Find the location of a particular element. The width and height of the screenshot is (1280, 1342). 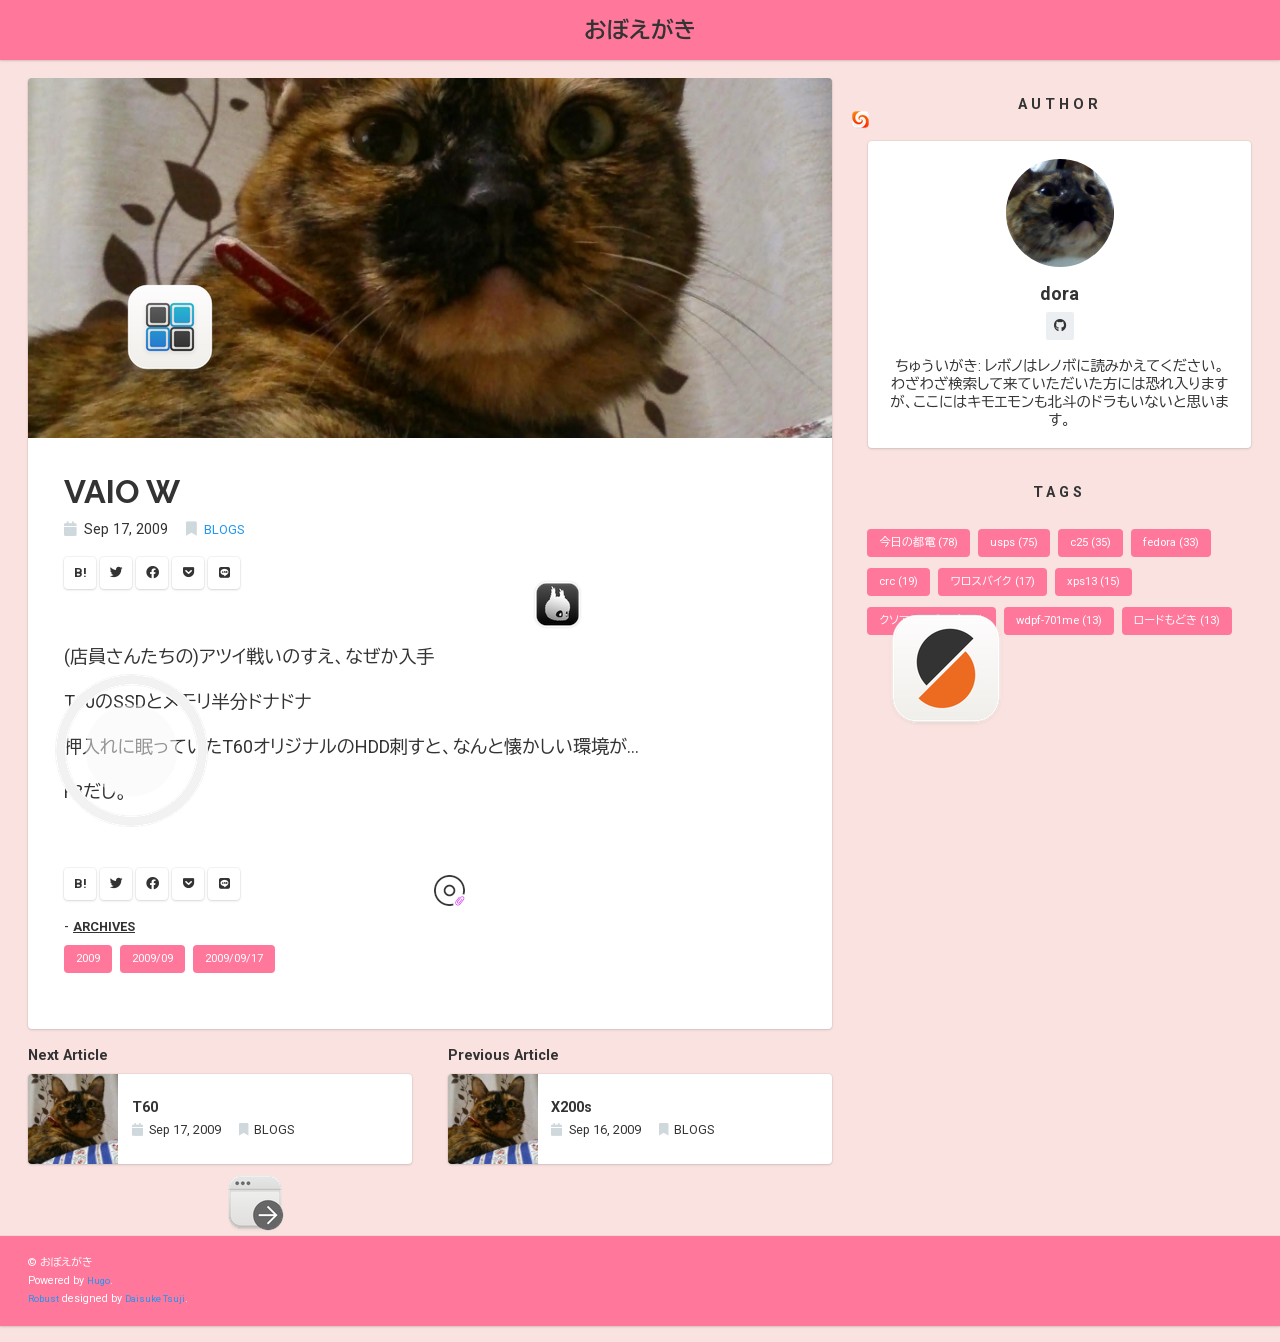

open PrusaSlicer 3D printing software is located at coordinates (946, 668).